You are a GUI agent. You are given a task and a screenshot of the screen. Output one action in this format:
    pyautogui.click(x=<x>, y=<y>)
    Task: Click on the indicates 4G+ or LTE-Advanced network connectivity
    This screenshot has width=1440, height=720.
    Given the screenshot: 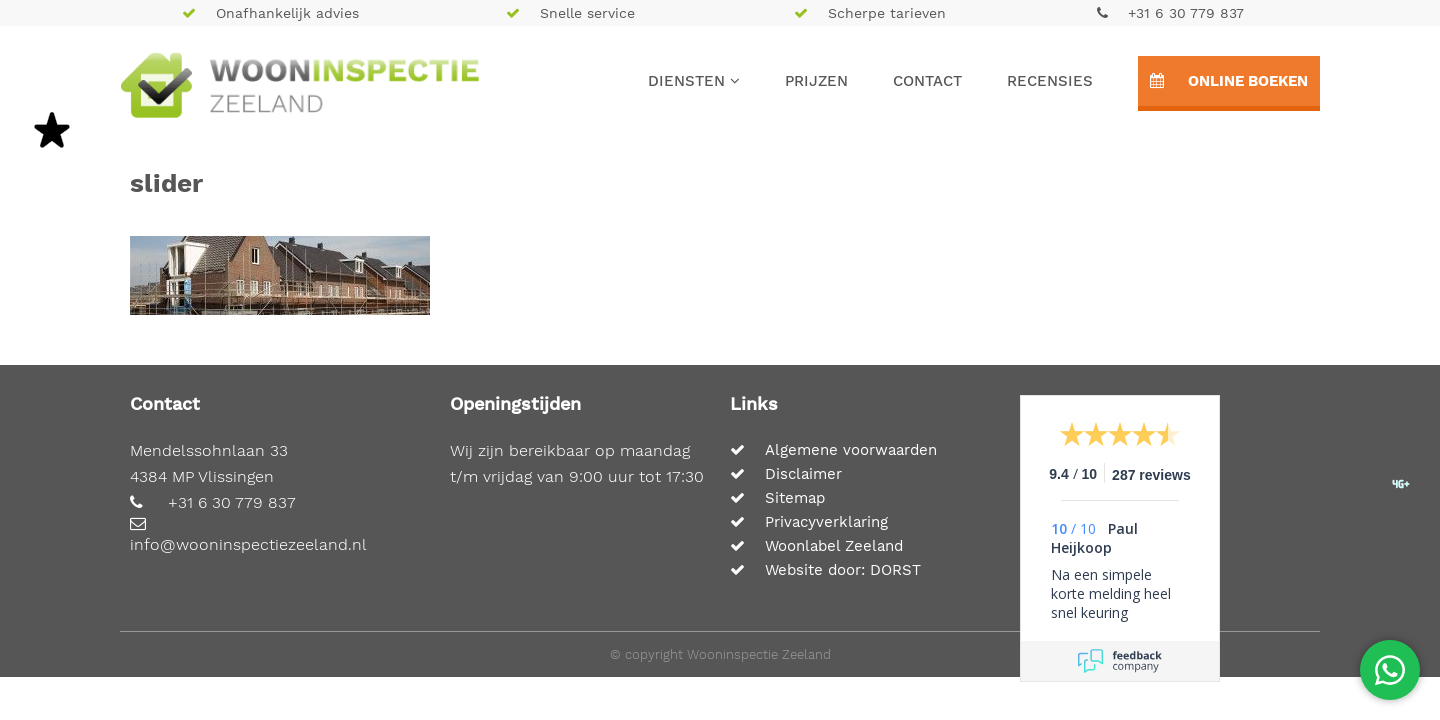 What is the action you would take?
    pyautogui.click(x=1401, y=484)
    